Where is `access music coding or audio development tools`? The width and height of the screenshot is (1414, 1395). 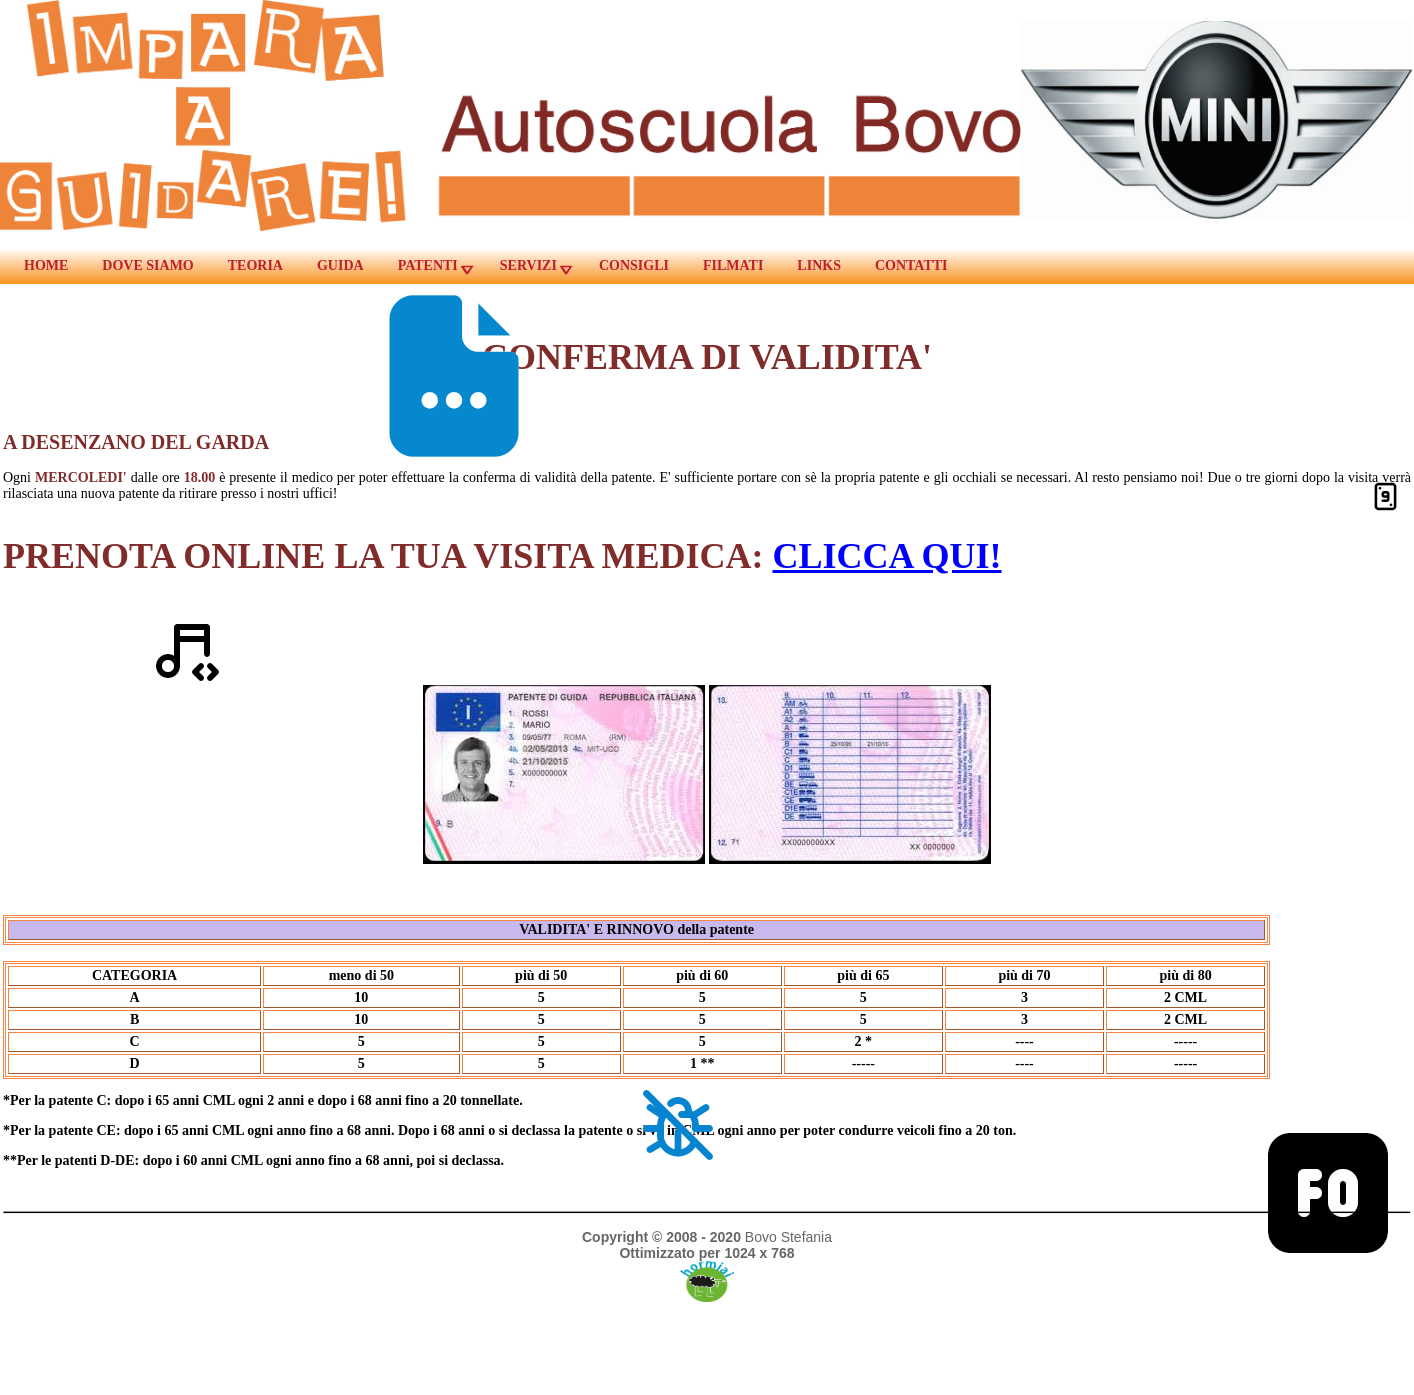
access music coding or audio development tools is located at coordinates (186, 651).